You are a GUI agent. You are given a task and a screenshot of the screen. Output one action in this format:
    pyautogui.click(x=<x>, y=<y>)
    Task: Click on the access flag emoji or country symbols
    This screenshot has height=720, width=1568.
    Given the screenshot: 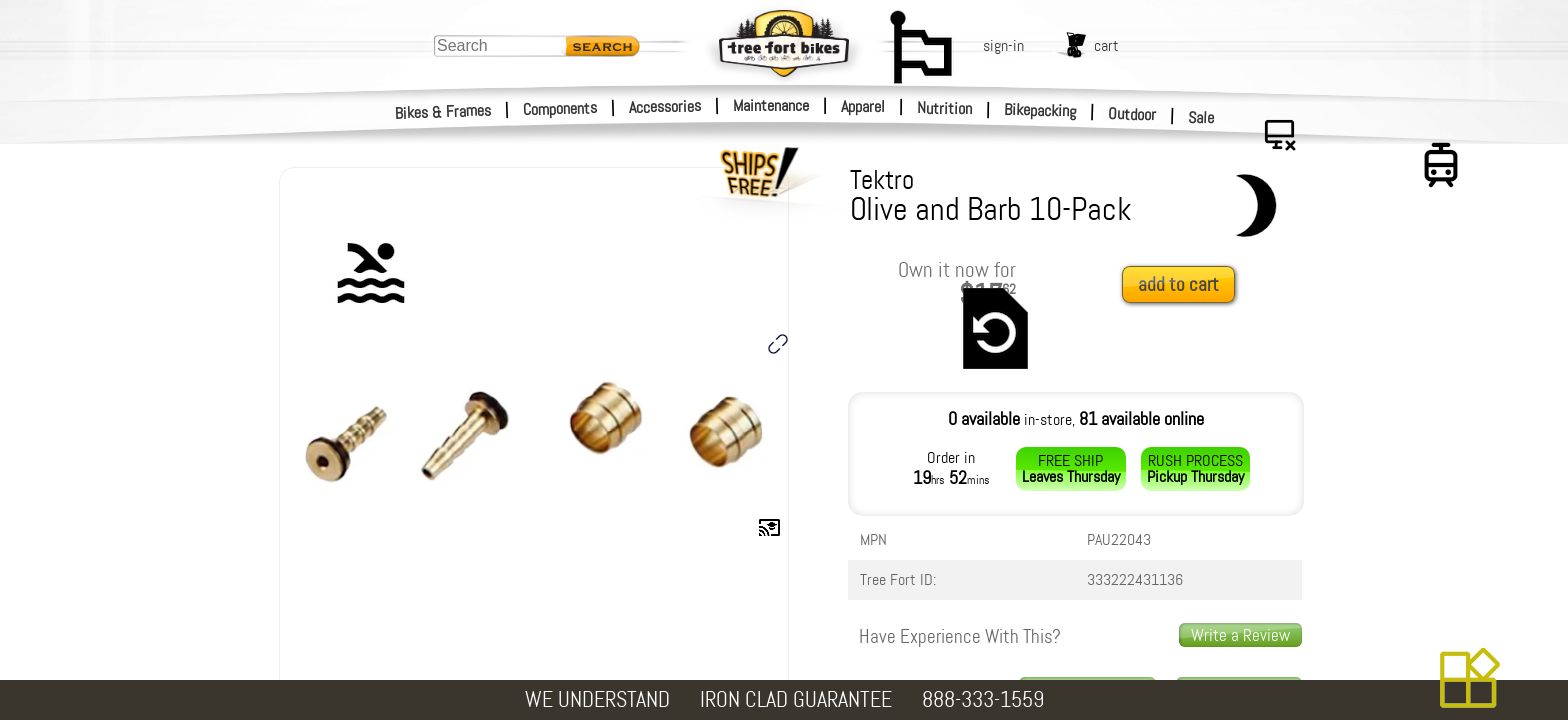 What is the action you would take?
    pyautogui.click(x=921, y=49)
    